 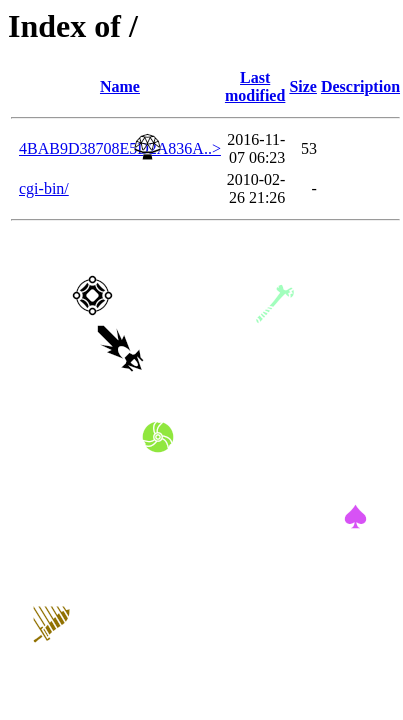 I want to click on activate afterburner or boost ability, so click(x=121, y=349).